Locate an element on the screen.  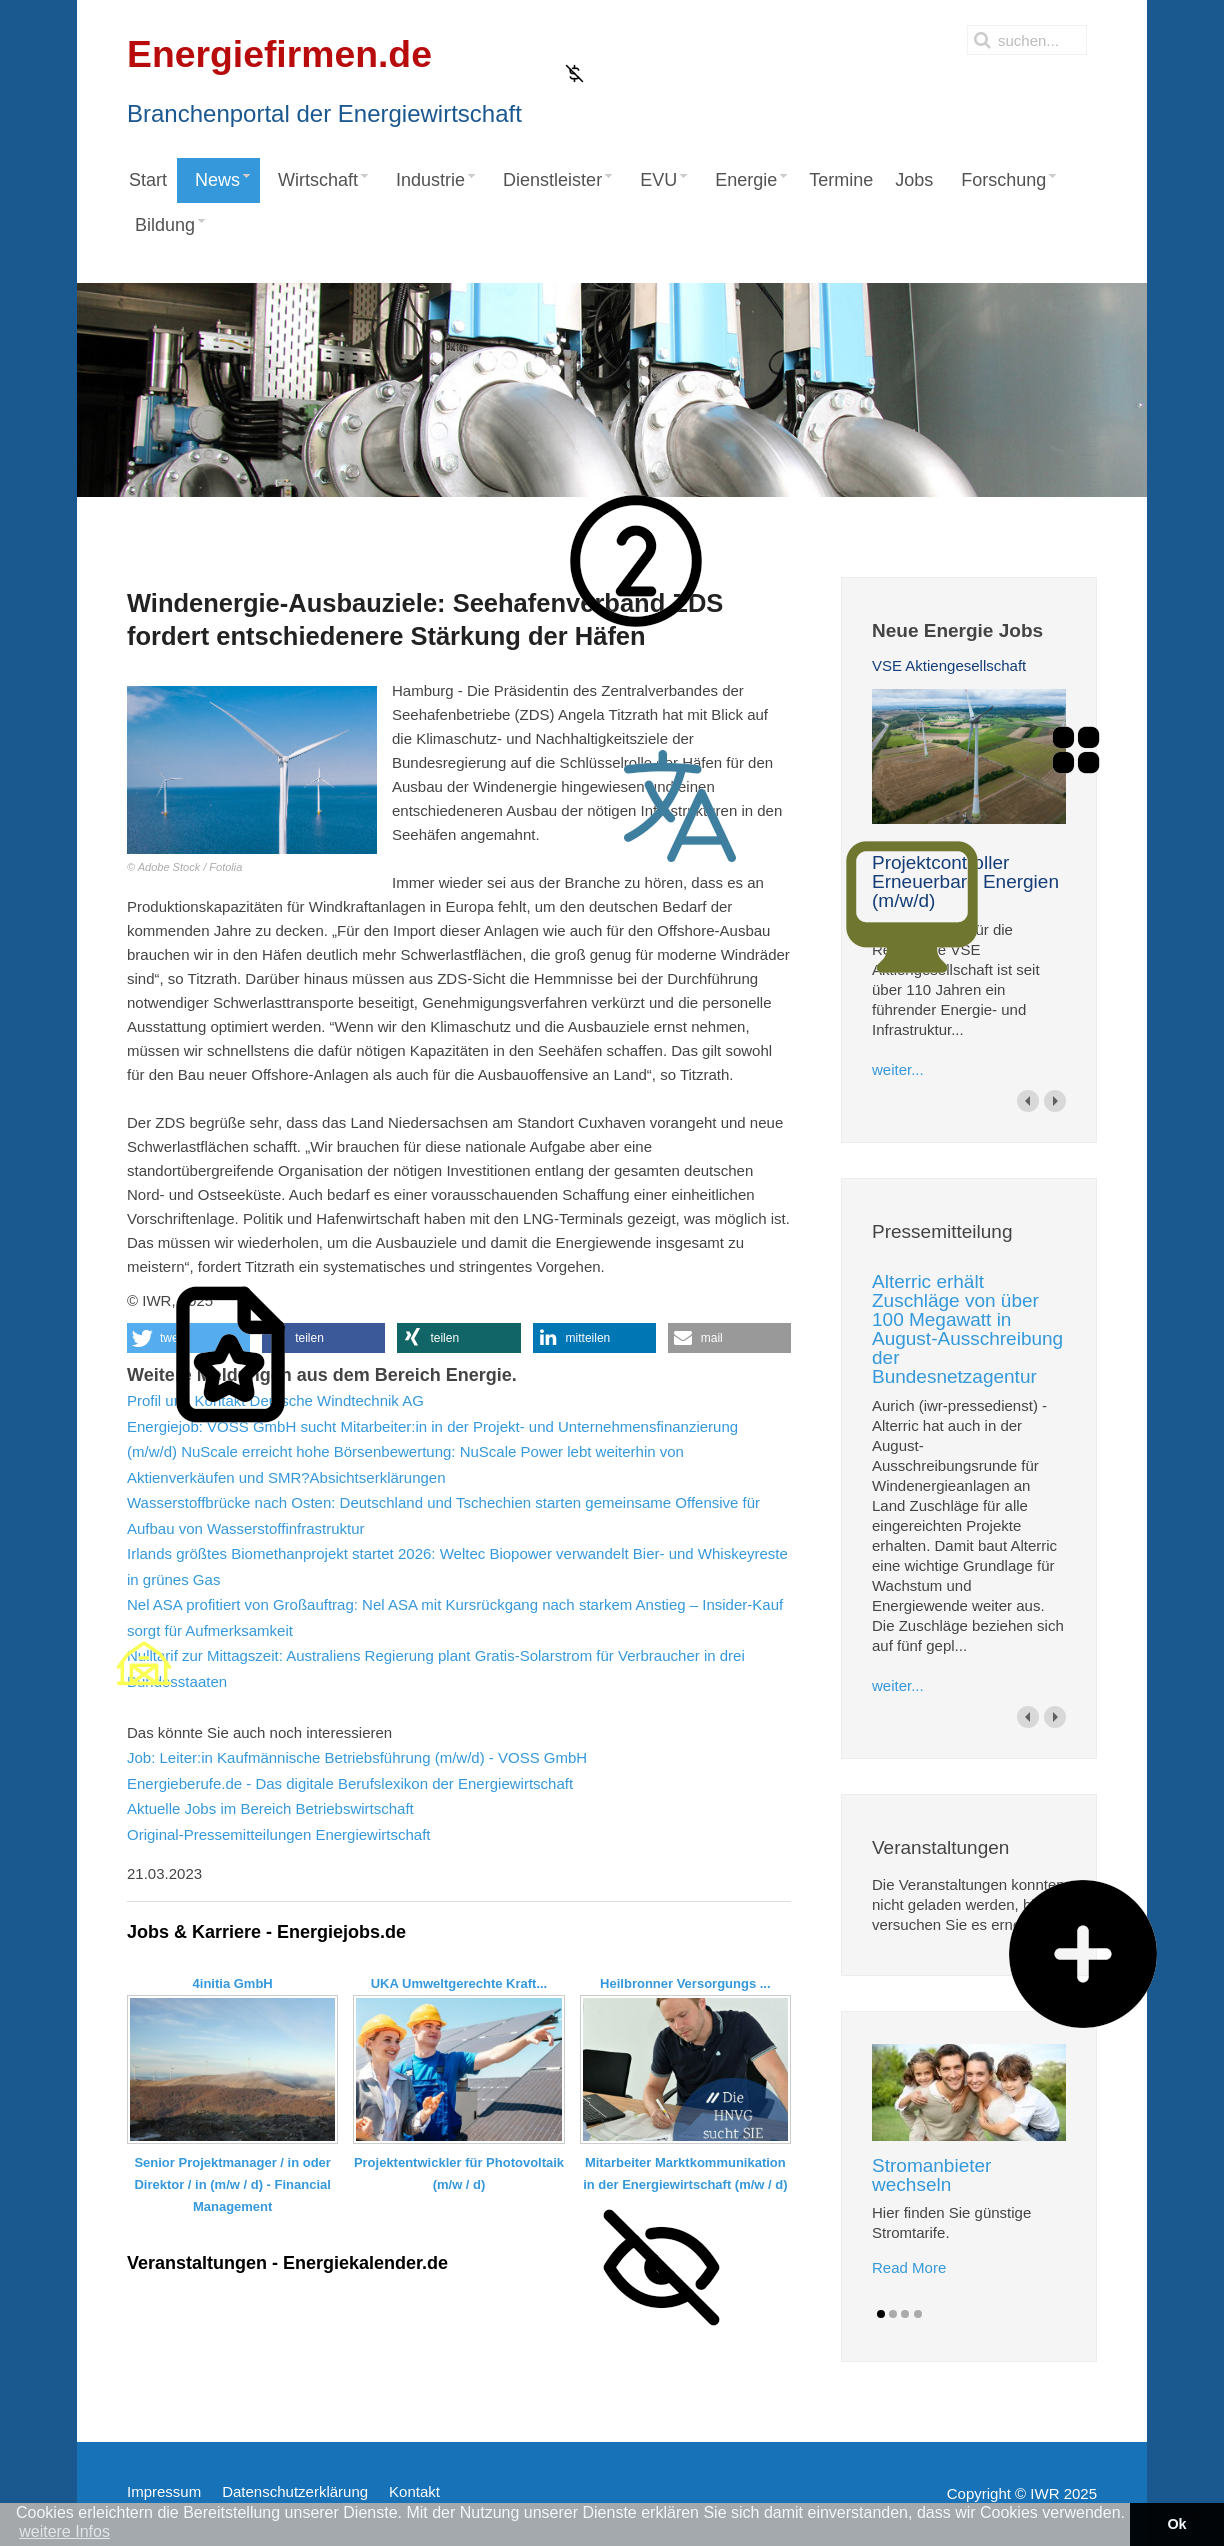
access farm or agricultural settings is located at coordinates (144, 1667).